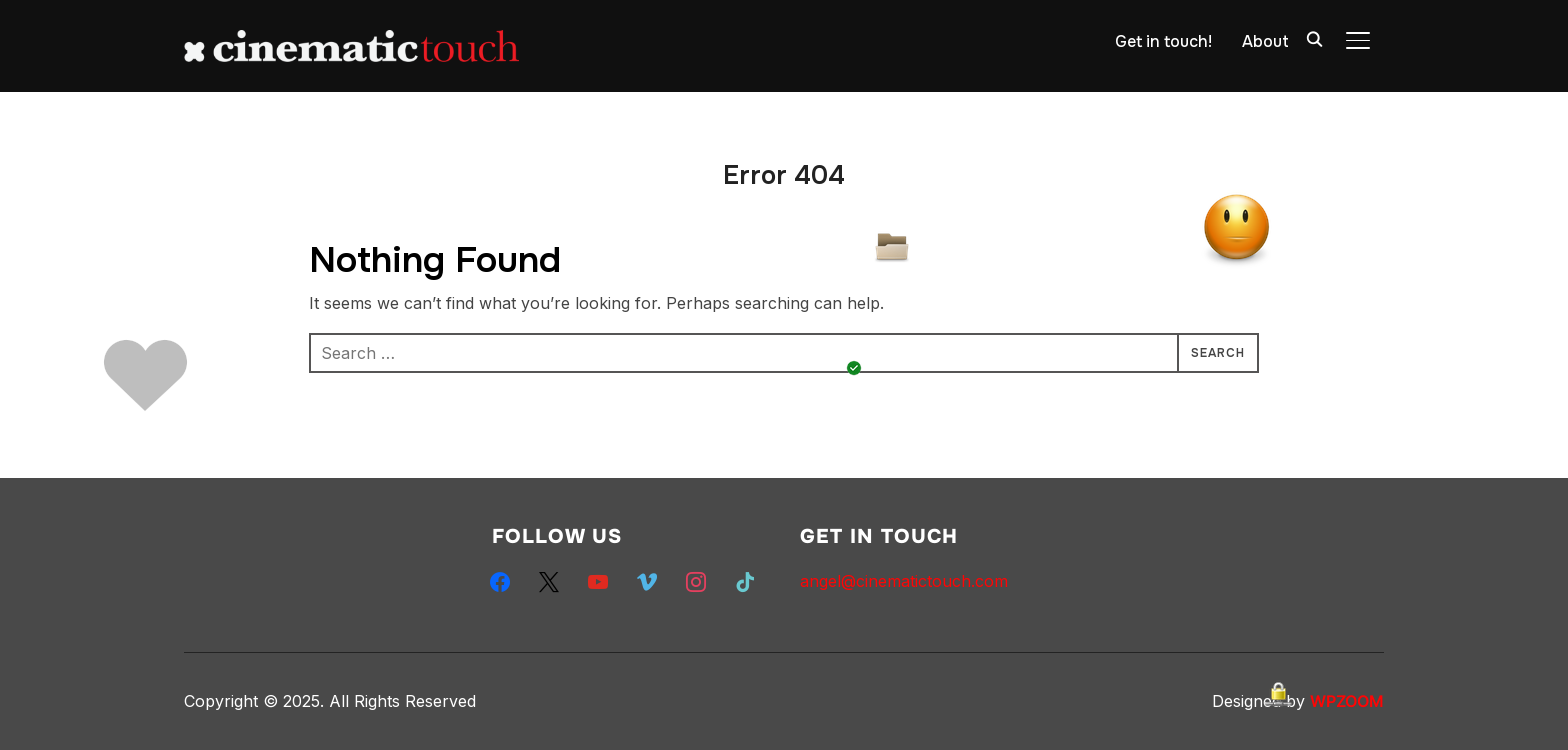 Image resolution: width=1568 pixels, height=750 pixels. What do you see at coordinates (1278, 694) in the screenshot?
I see `connect to a virtual private network` at bounding box center [1278, 694].